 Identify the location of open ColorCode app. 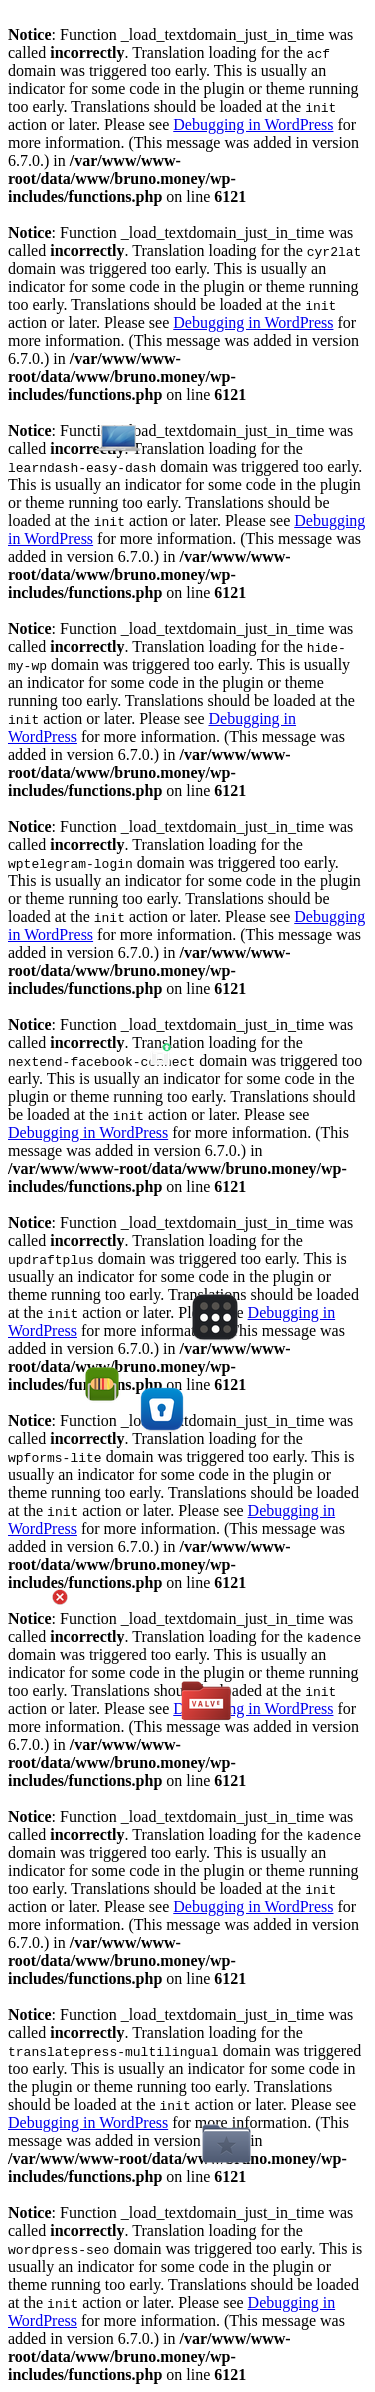
(102, 1384).